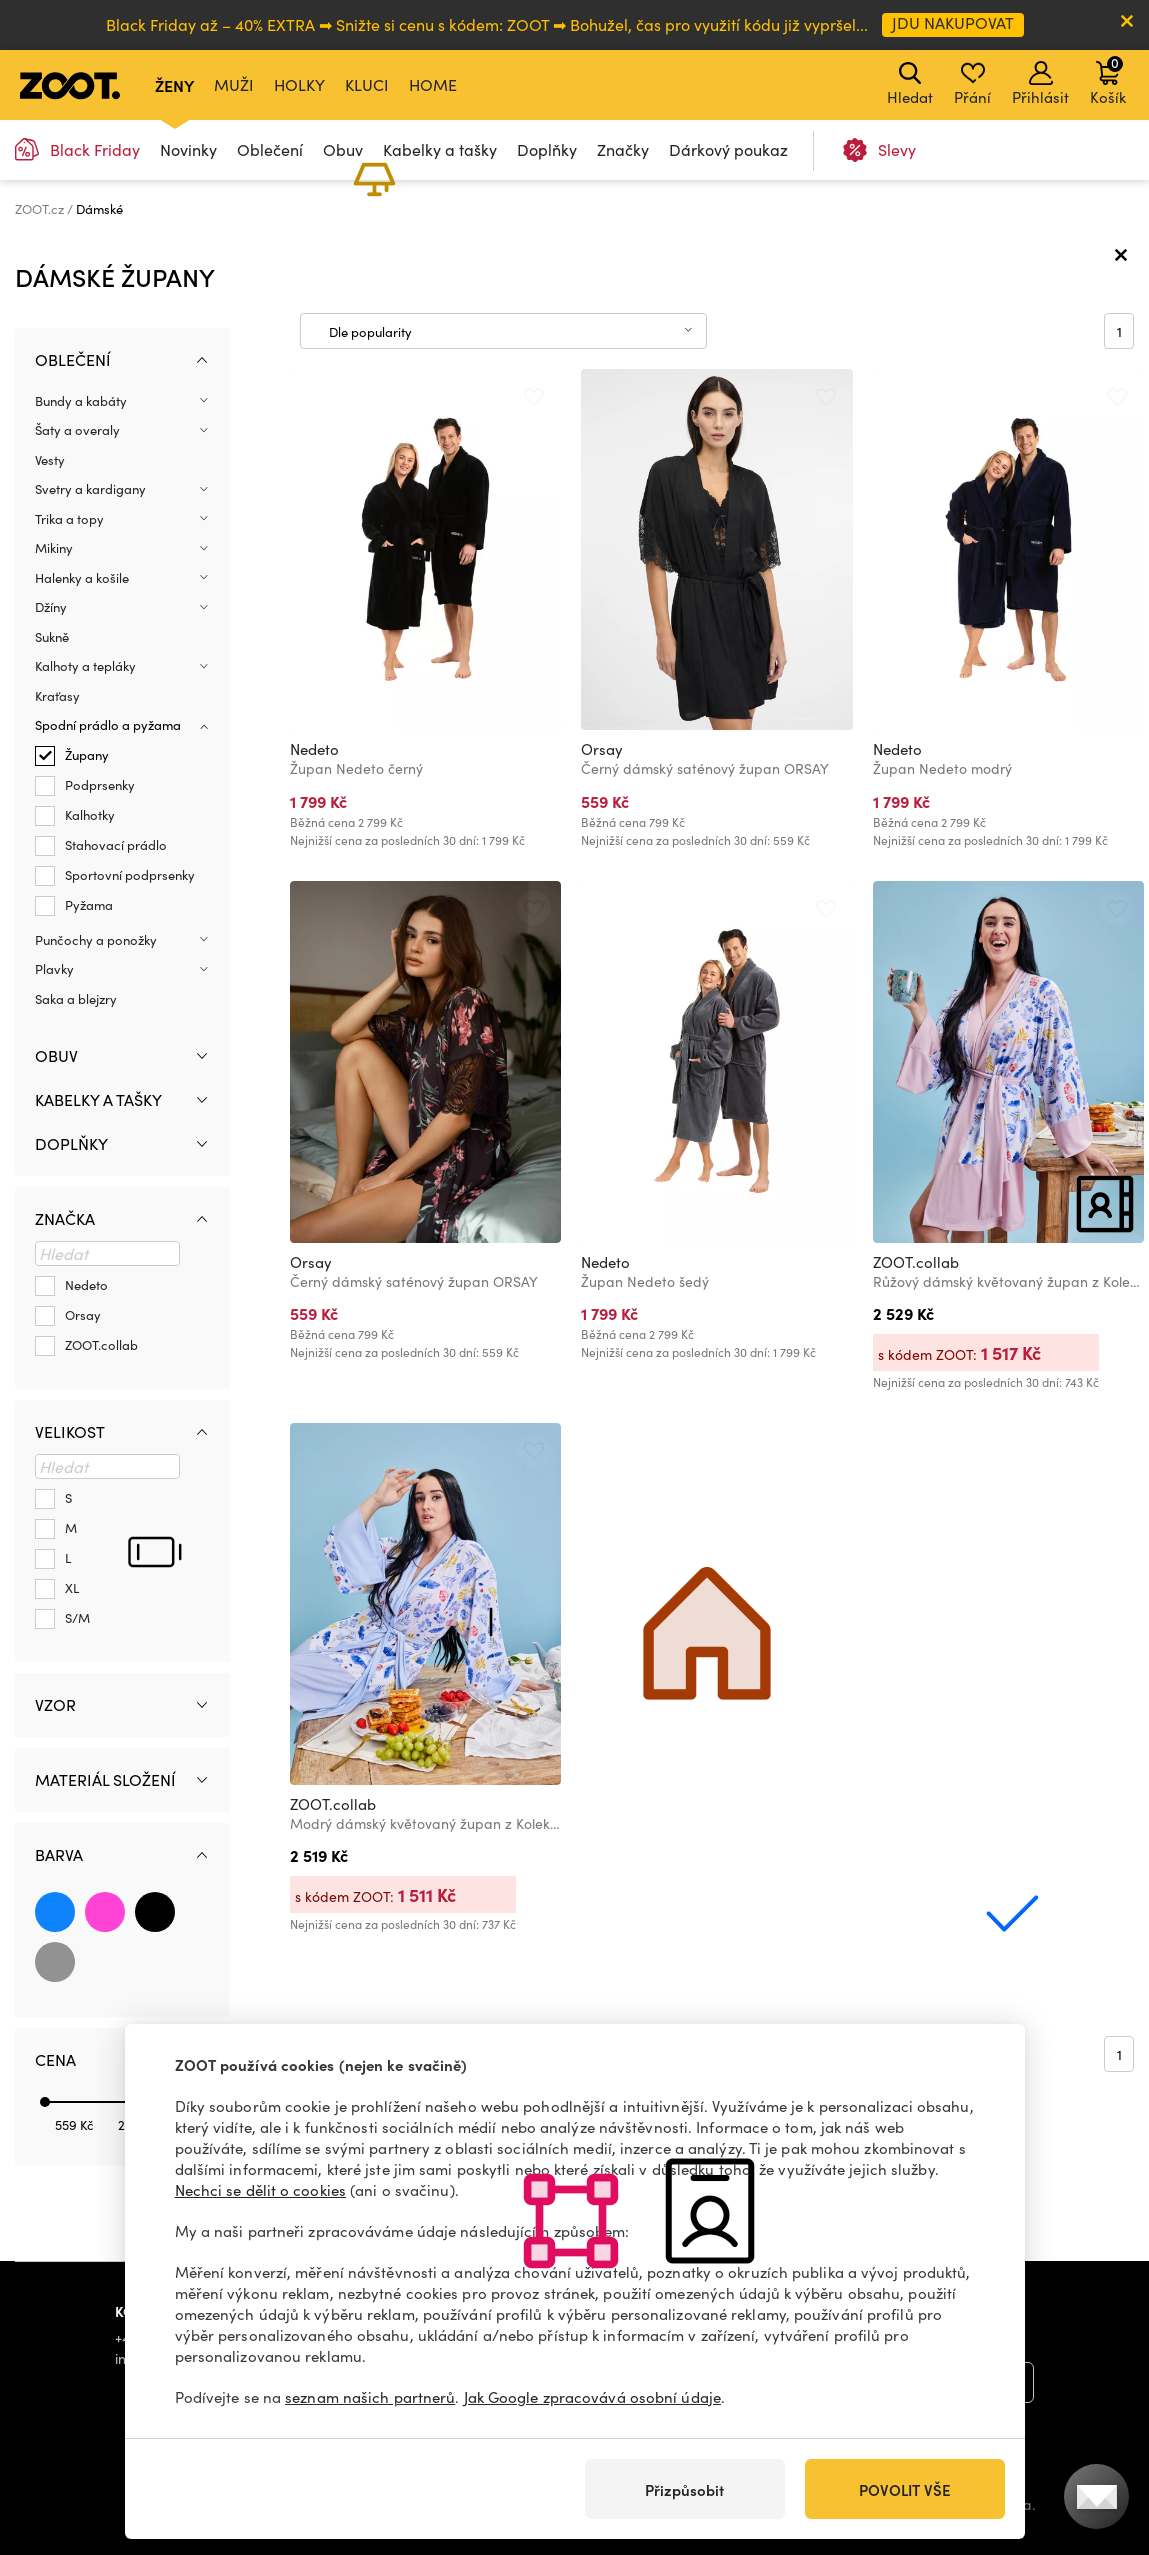  I want to click on toggle desk lamp or lighting on/off, so click(374, 179).